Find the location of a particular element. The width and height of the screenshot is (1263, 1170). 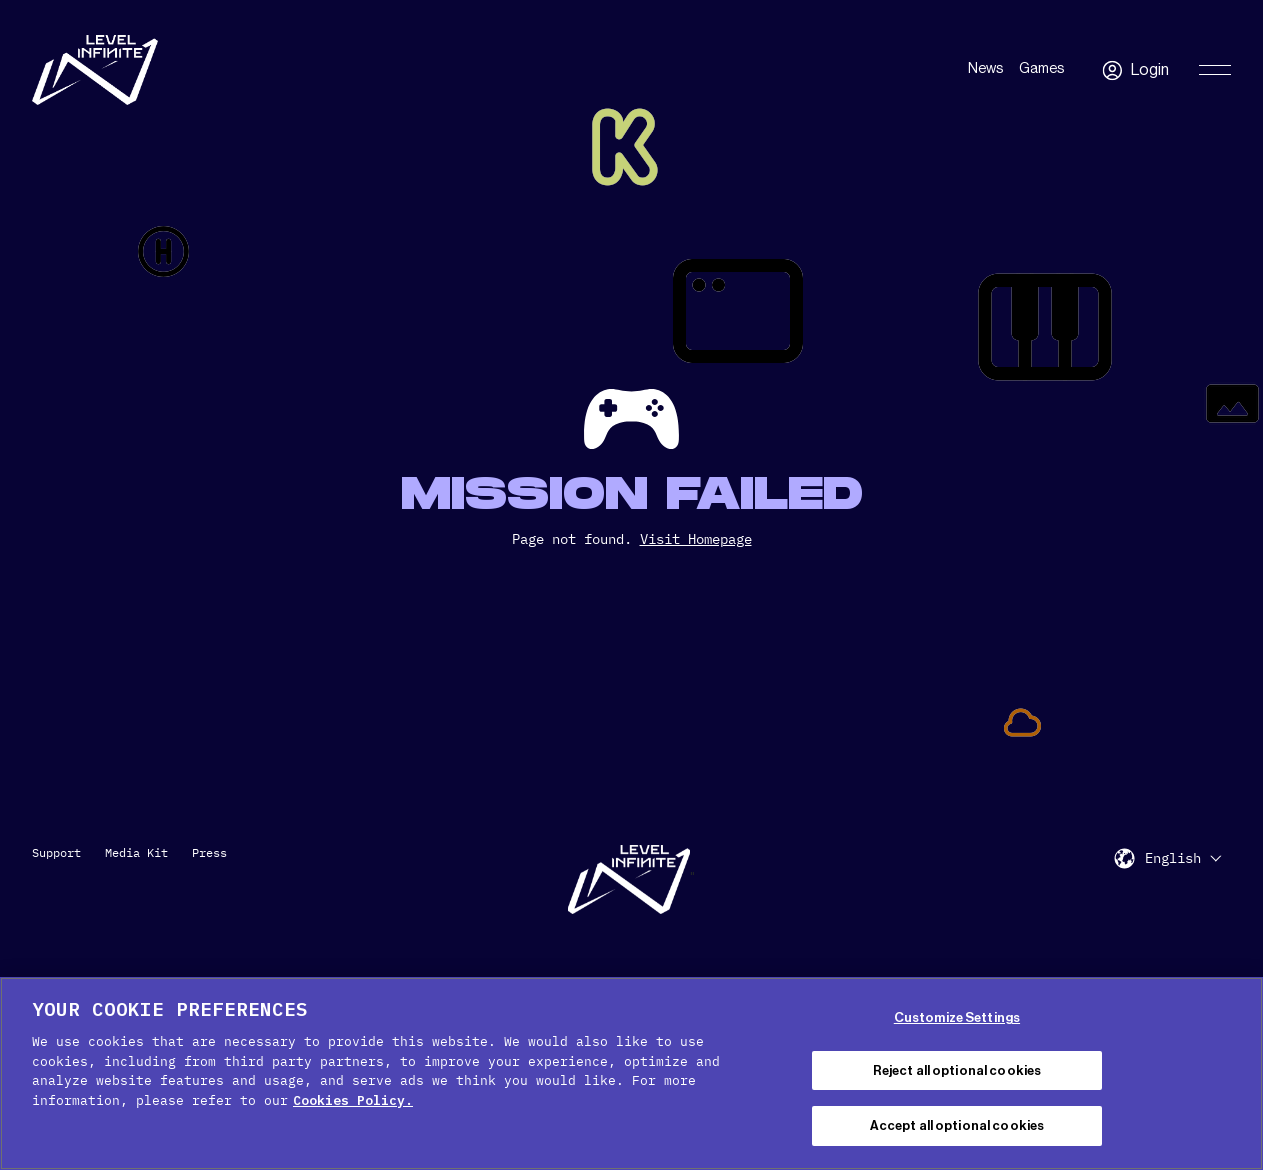

open piano or keyboard instrument app is located at coordinates (1045, 327).